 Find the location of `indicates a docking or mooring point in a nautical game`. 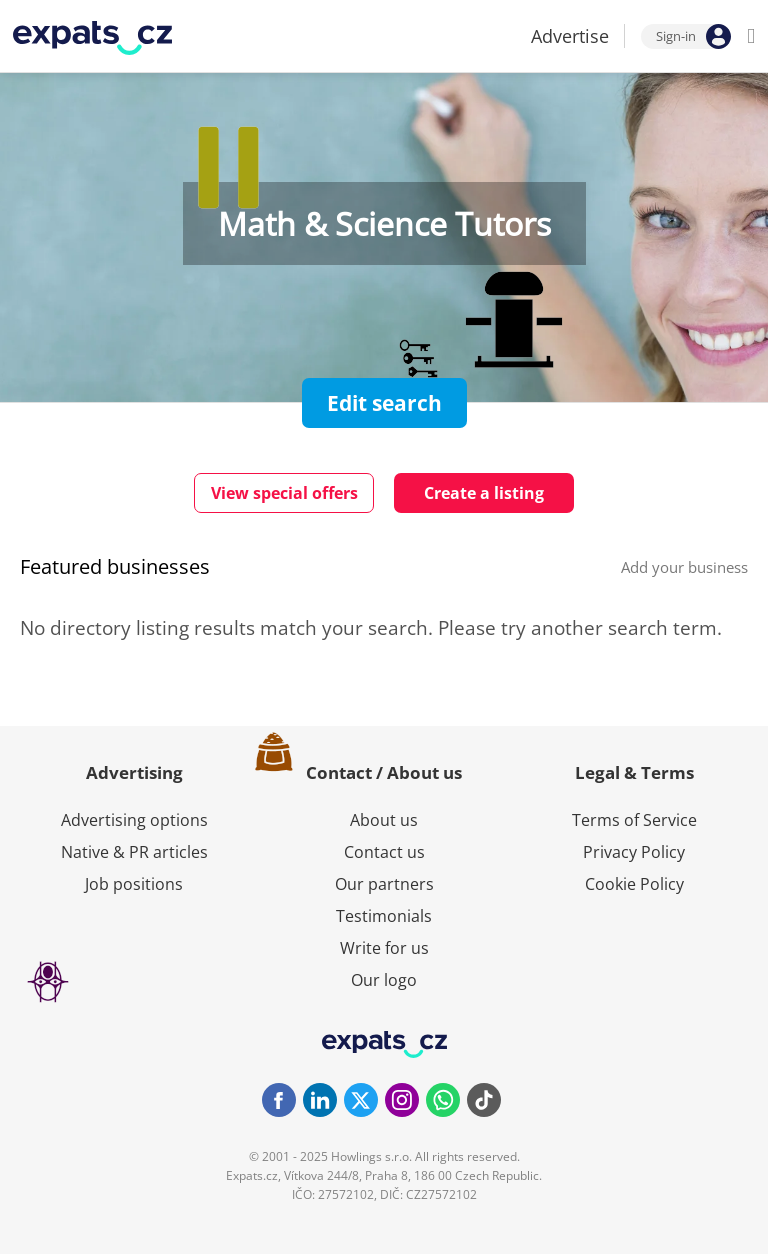

indicates a docking or mooring point in a nautical game is located at coordinates (514, 318).